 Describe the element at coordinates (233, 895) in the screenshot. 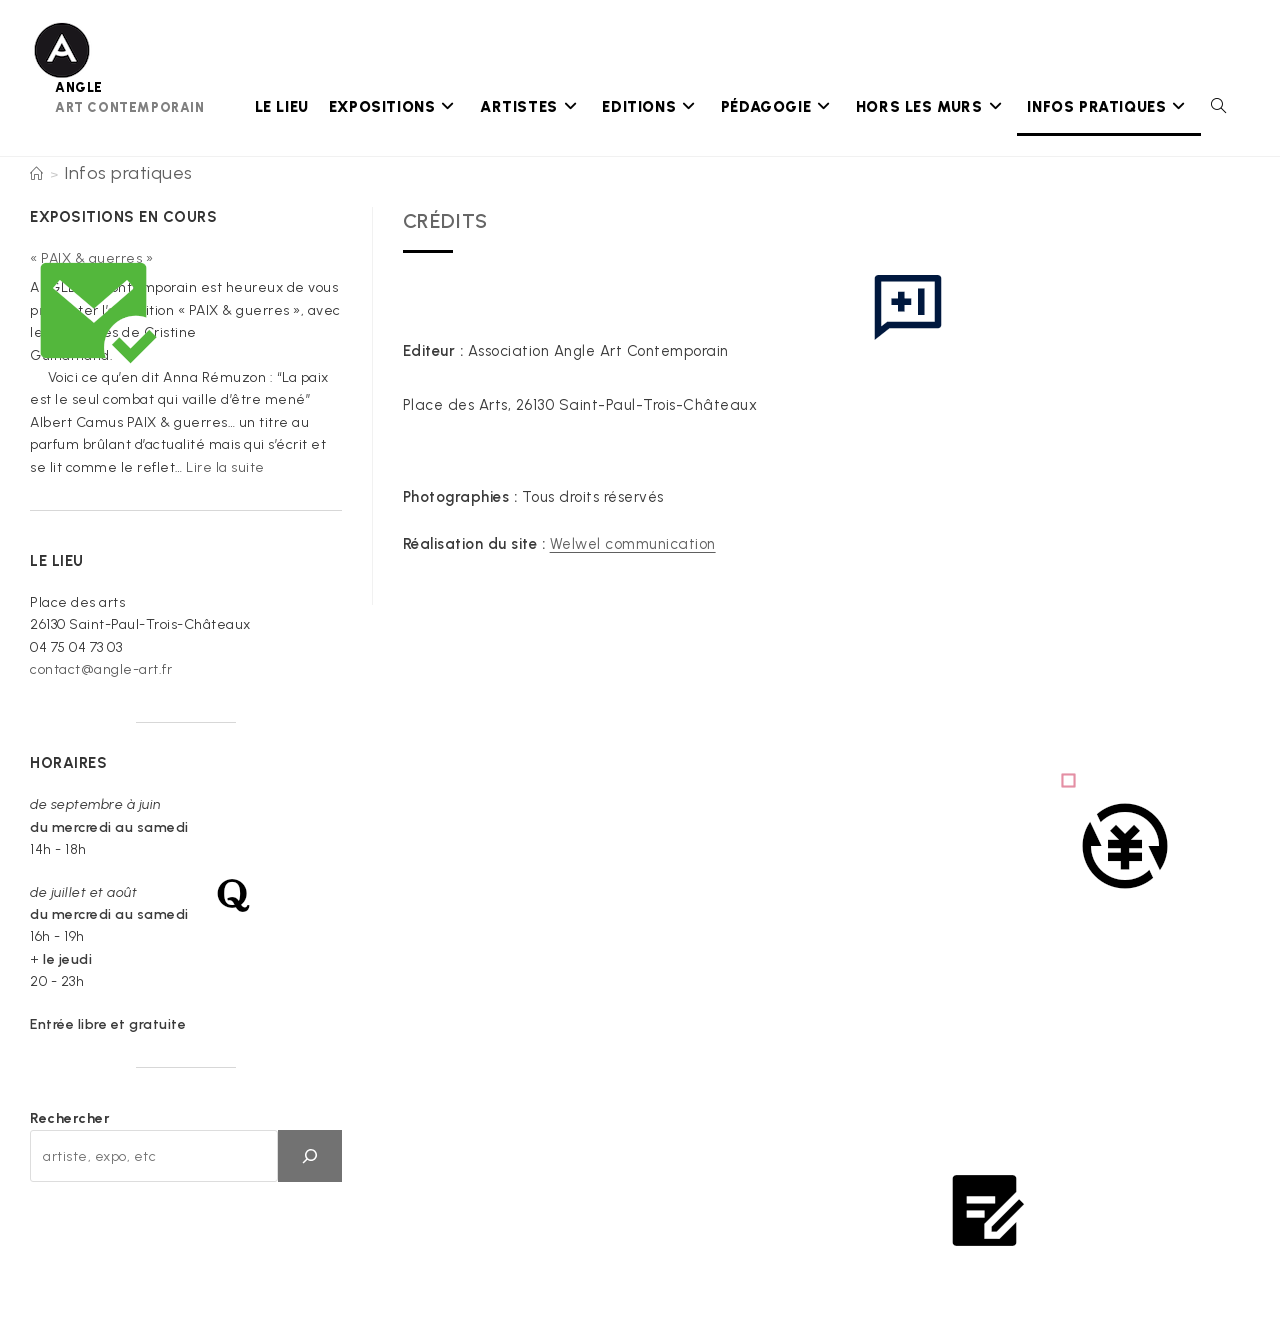

I see `open the Quora app` at that location.